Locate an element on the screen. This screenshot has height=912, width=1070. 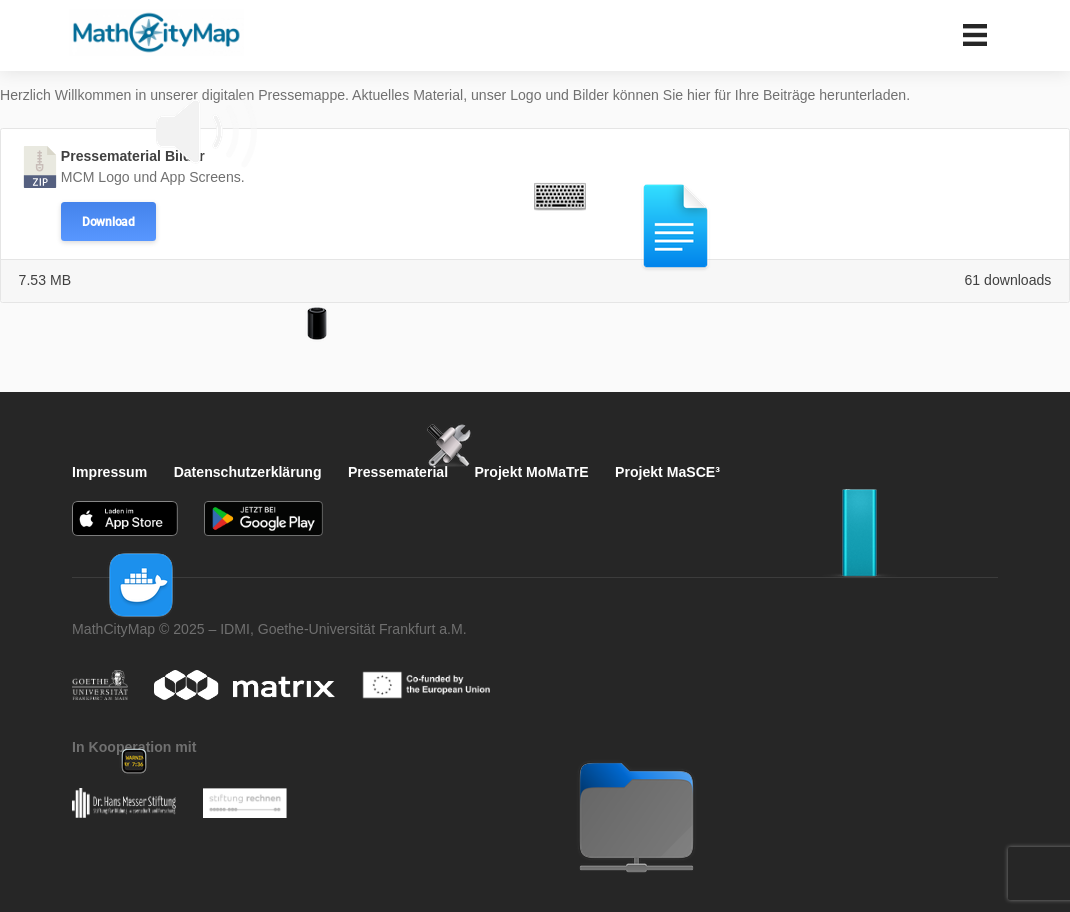
open applescript utility for automation settings is located at coordinates (449, 446).